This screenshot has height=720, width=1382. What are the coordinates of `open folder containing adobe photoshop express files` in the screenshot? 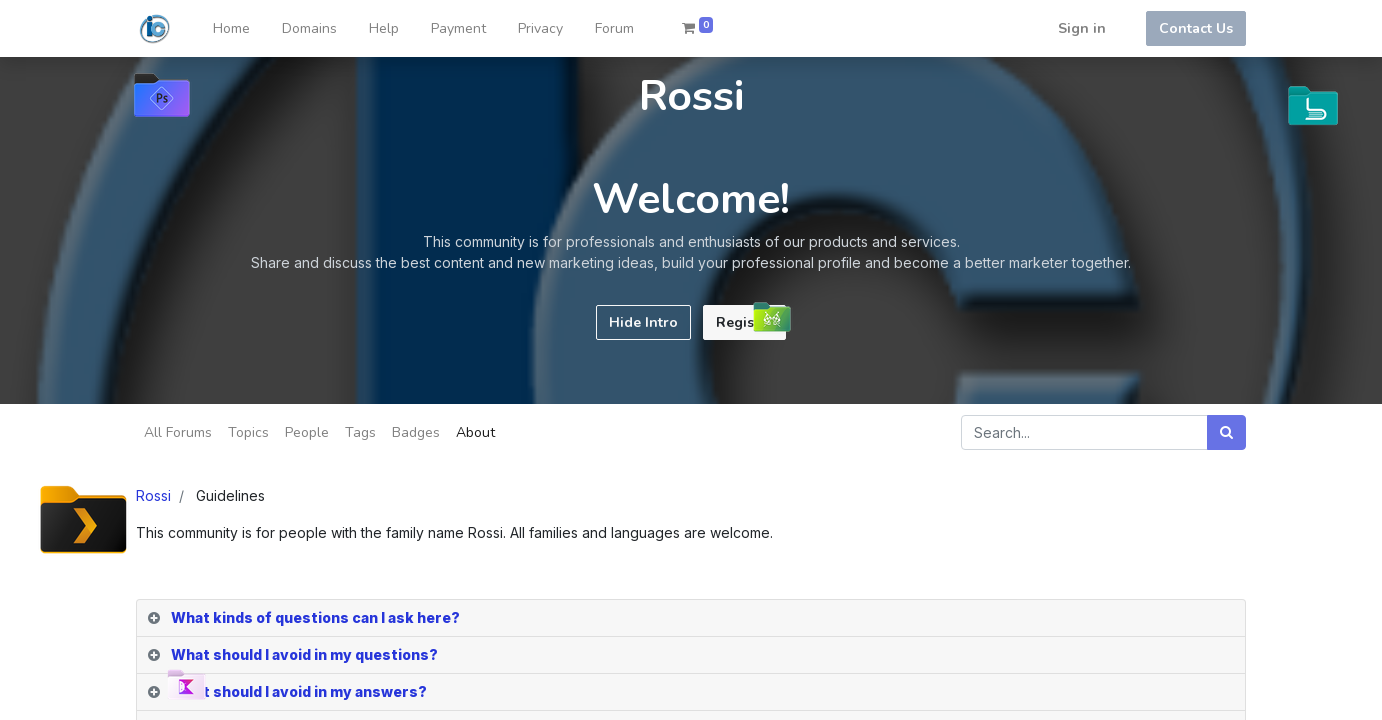 It's located at (161, 96).